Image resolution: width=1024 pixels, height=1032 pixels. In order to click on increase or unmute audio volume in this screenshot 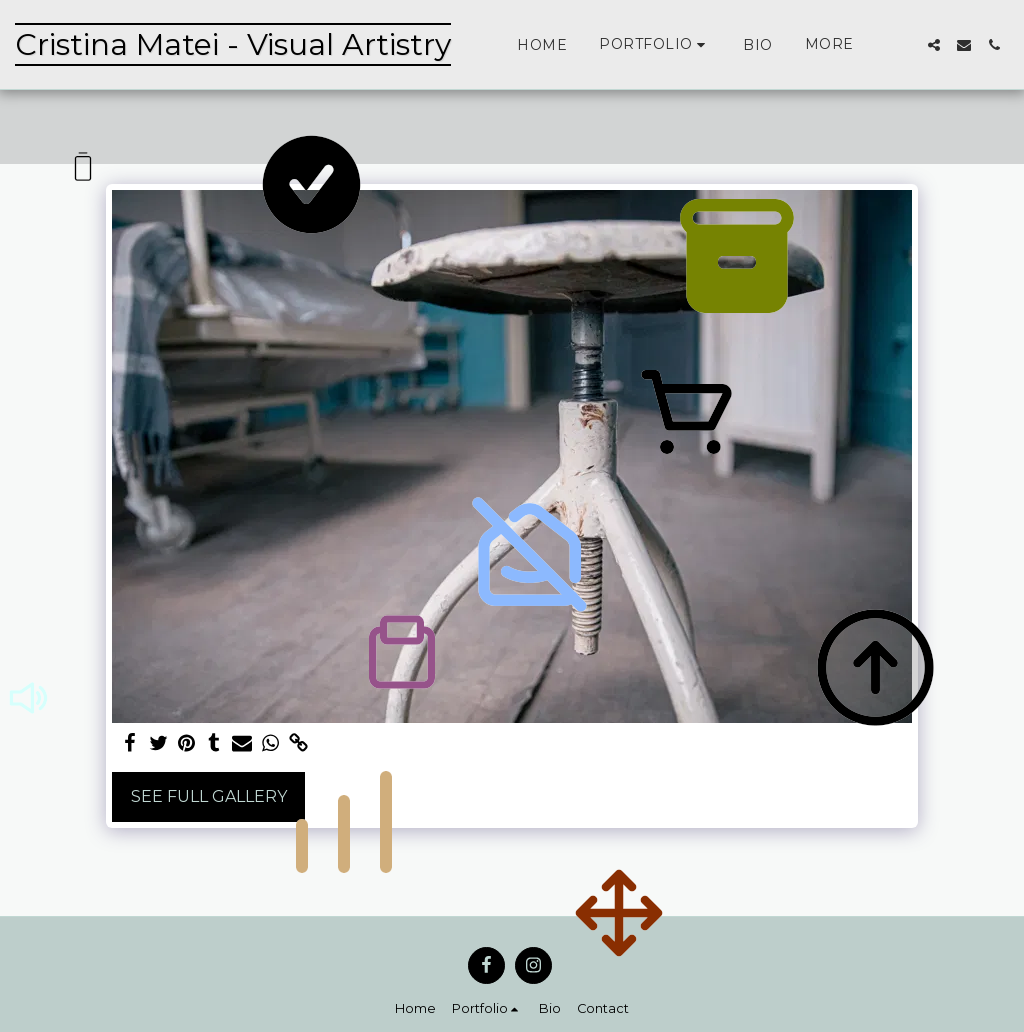, I will do `click(28, 698)`.